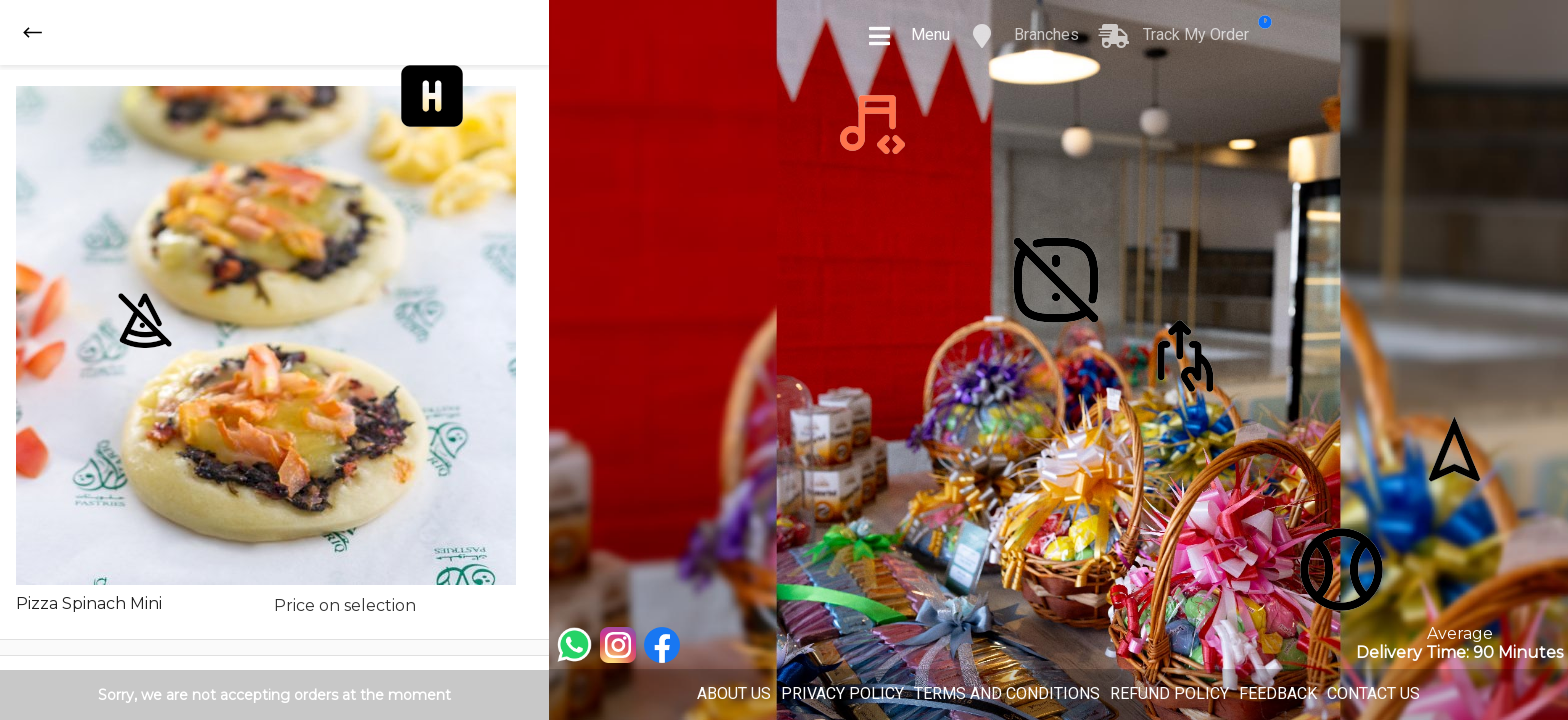 The height and width of the screenshot is (720, 1568). Describe the element at coordinates (1454, 450) in the screenshot. I see `start navigation to destination` at that location.